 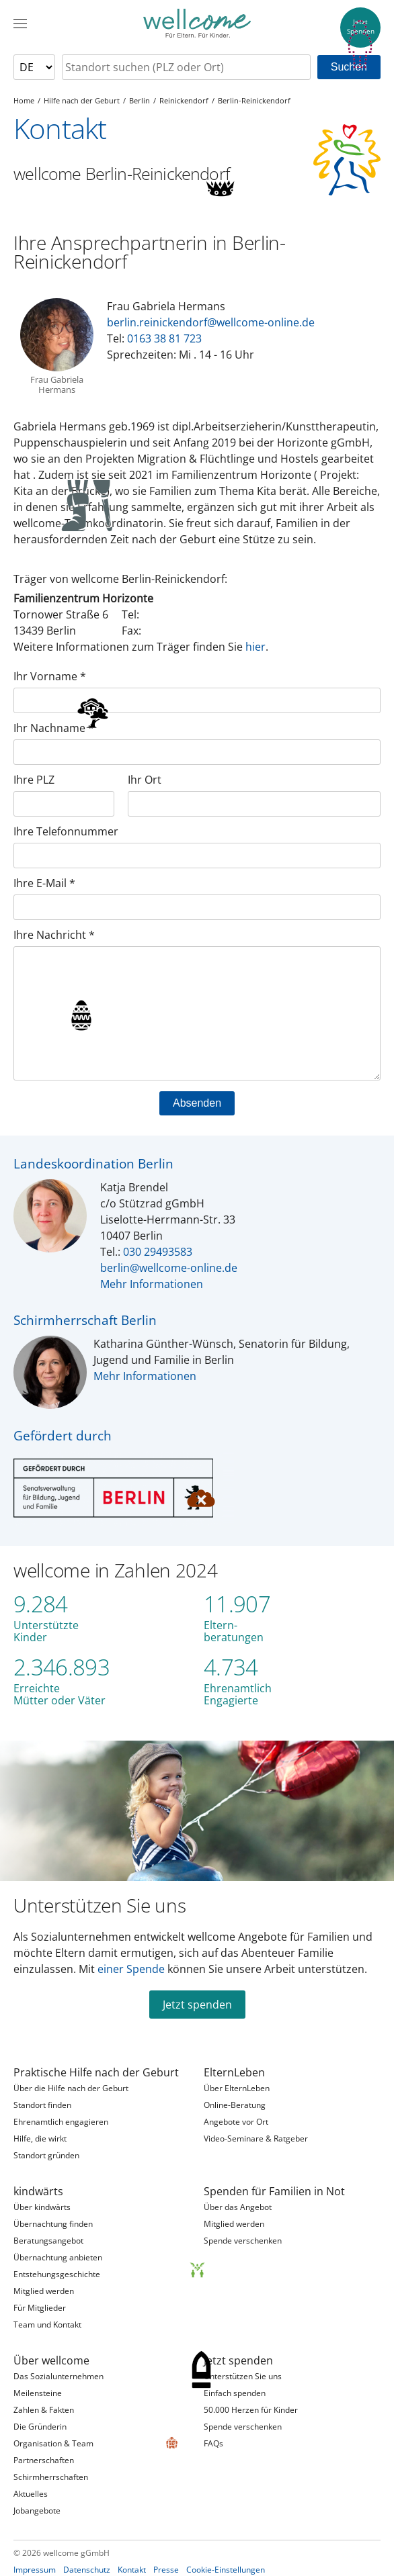 What do you see at coordinates (220, 188) in the screenshot?
I see `indicates premium or VIP membership status` at bounding box center [220, 188].